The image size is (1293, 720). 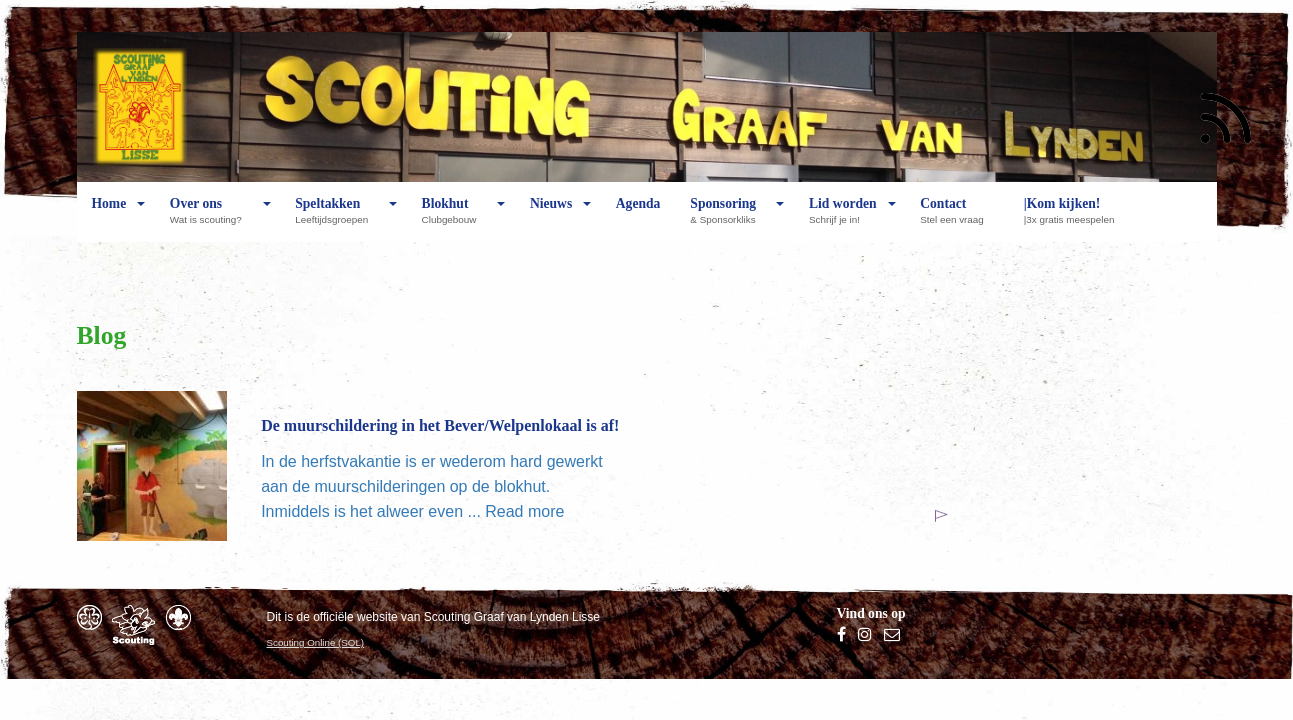 I want to click on subscribe to RSS feed, so click(x=1222, y=121).